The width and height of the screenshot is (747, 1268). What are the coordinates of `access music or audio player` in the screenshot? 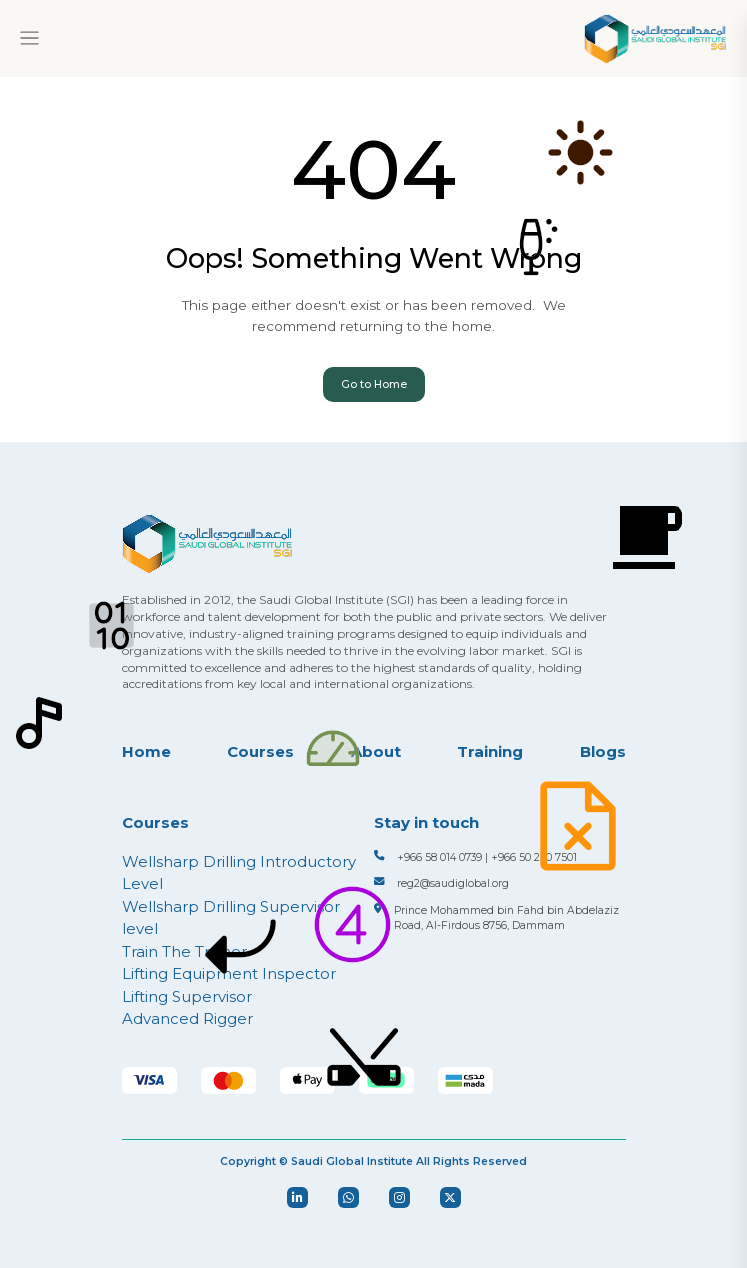 It's located at (39, 722).